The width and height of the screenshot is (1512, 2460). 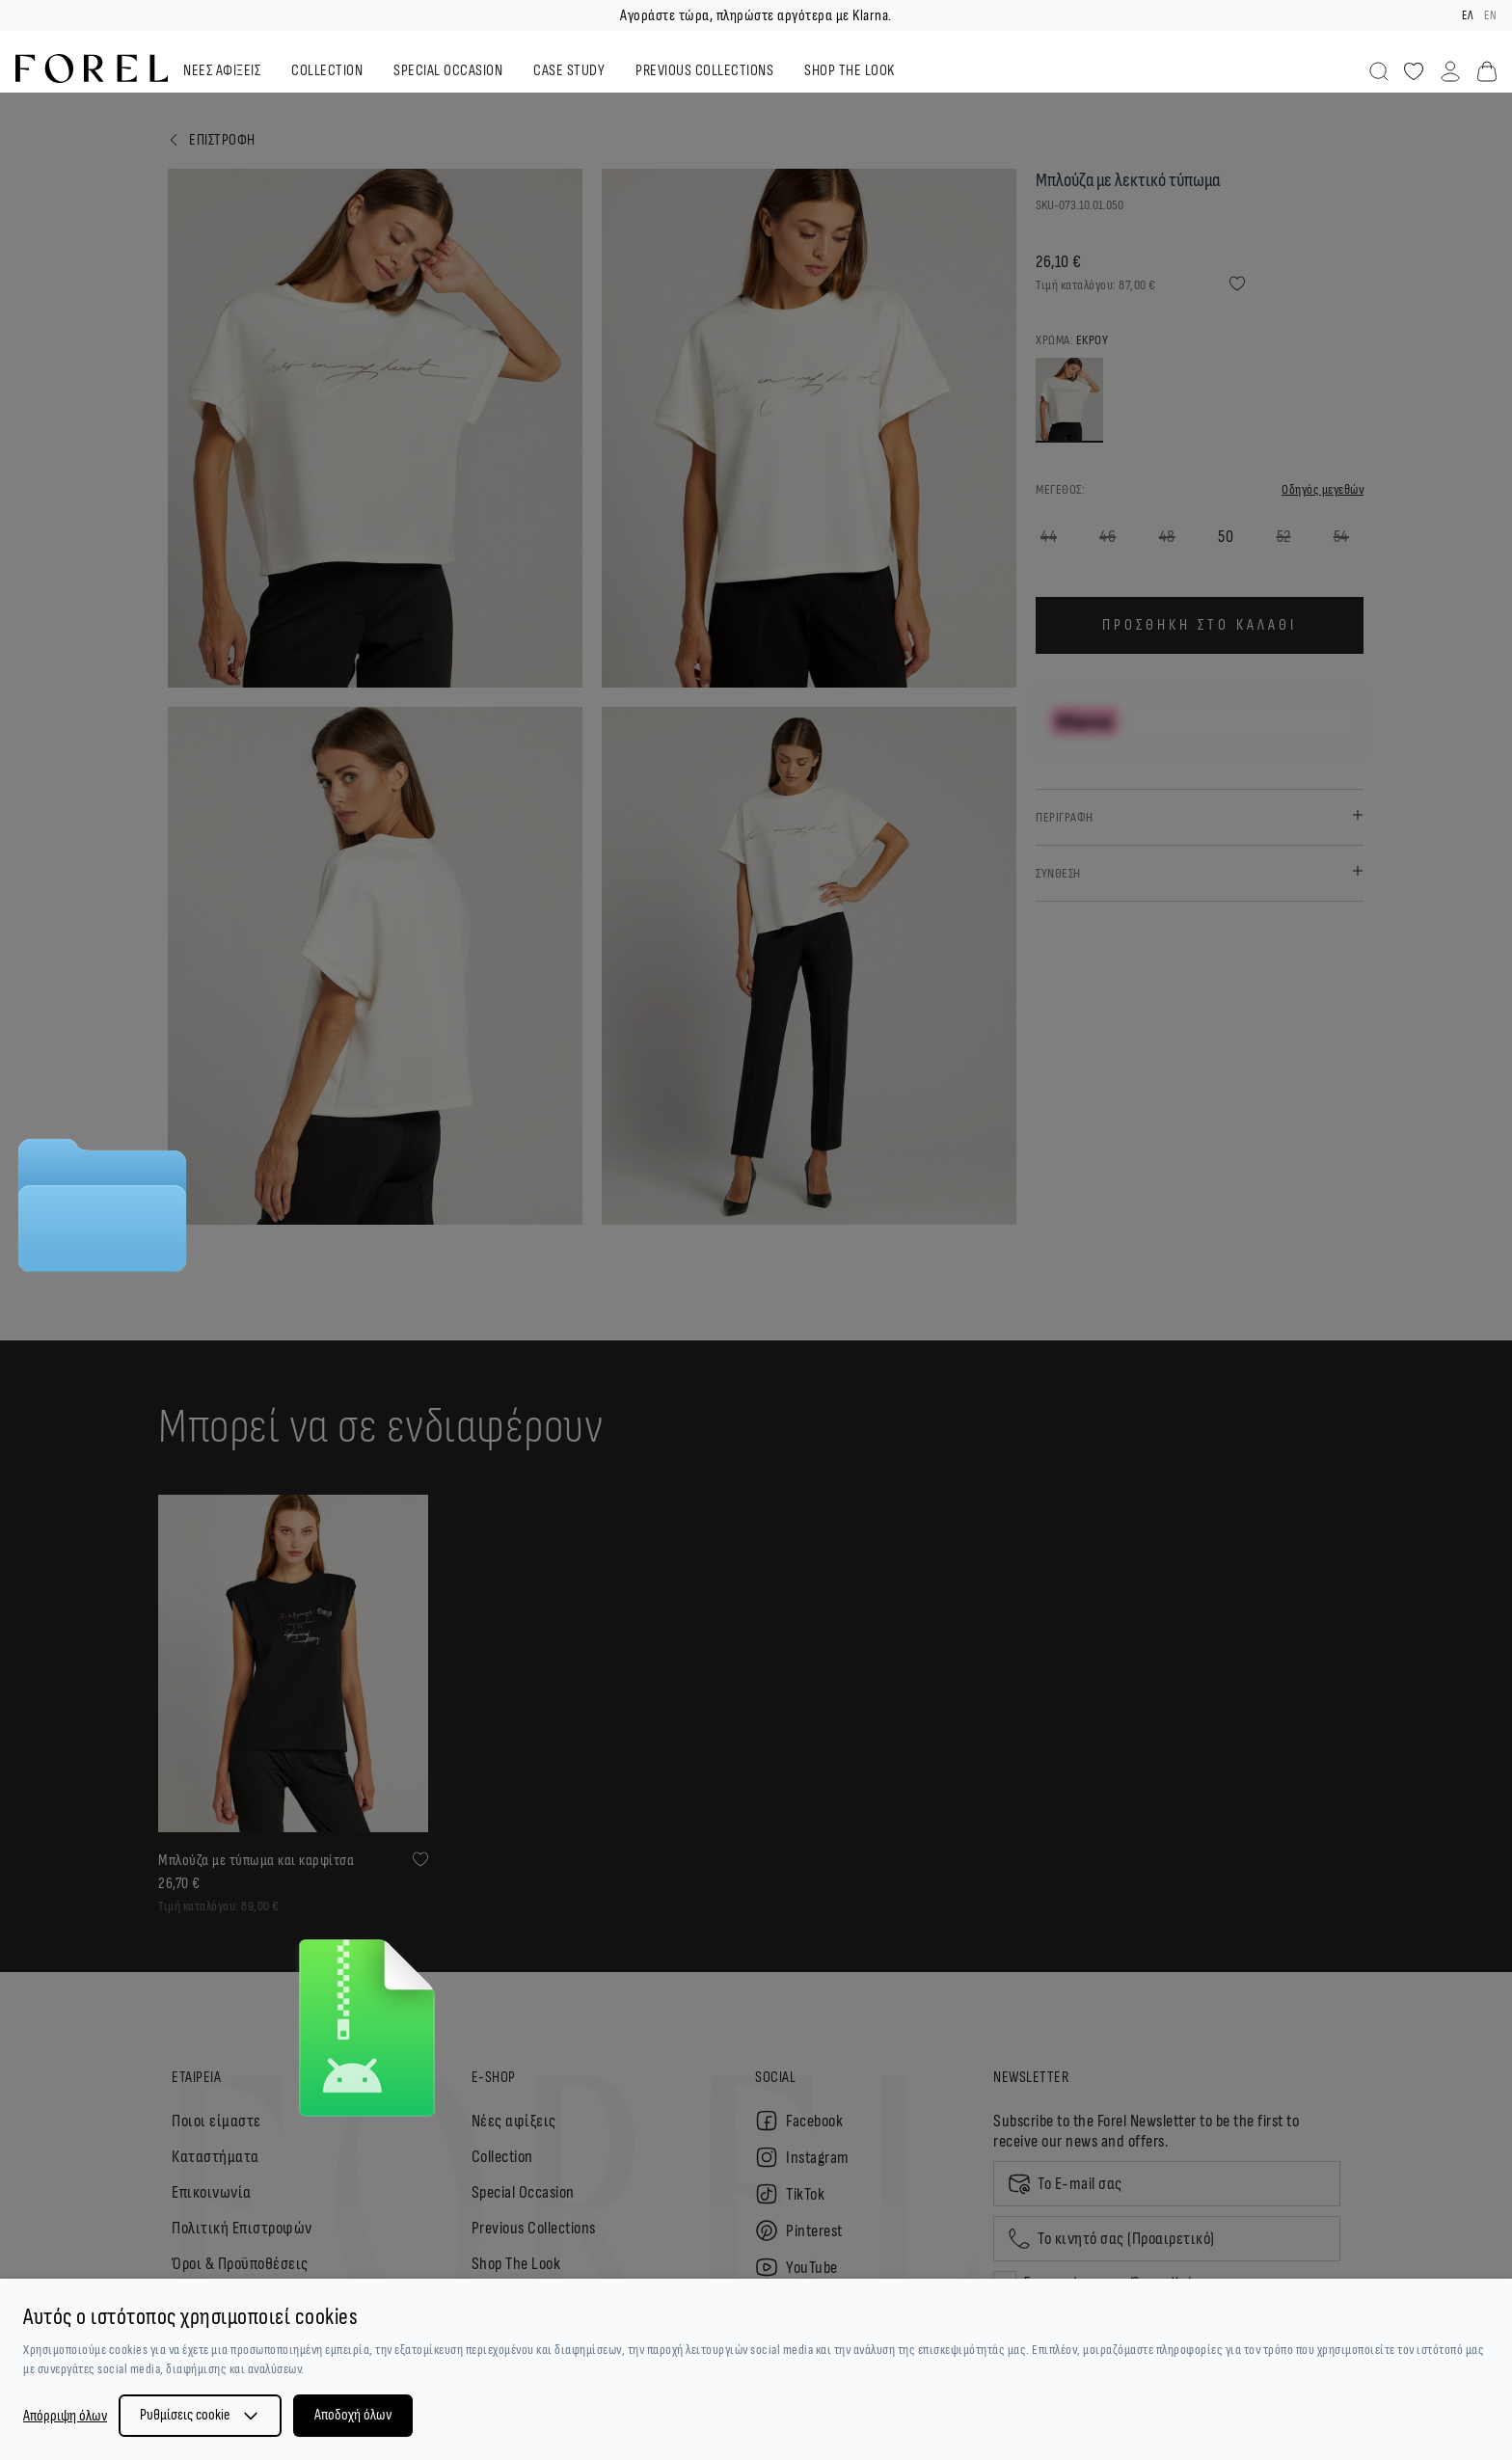 What do you see at coordinates (366, 2031) in the screenshot?
I see `android application package file (APK)` at bounding box center [366, 2031].